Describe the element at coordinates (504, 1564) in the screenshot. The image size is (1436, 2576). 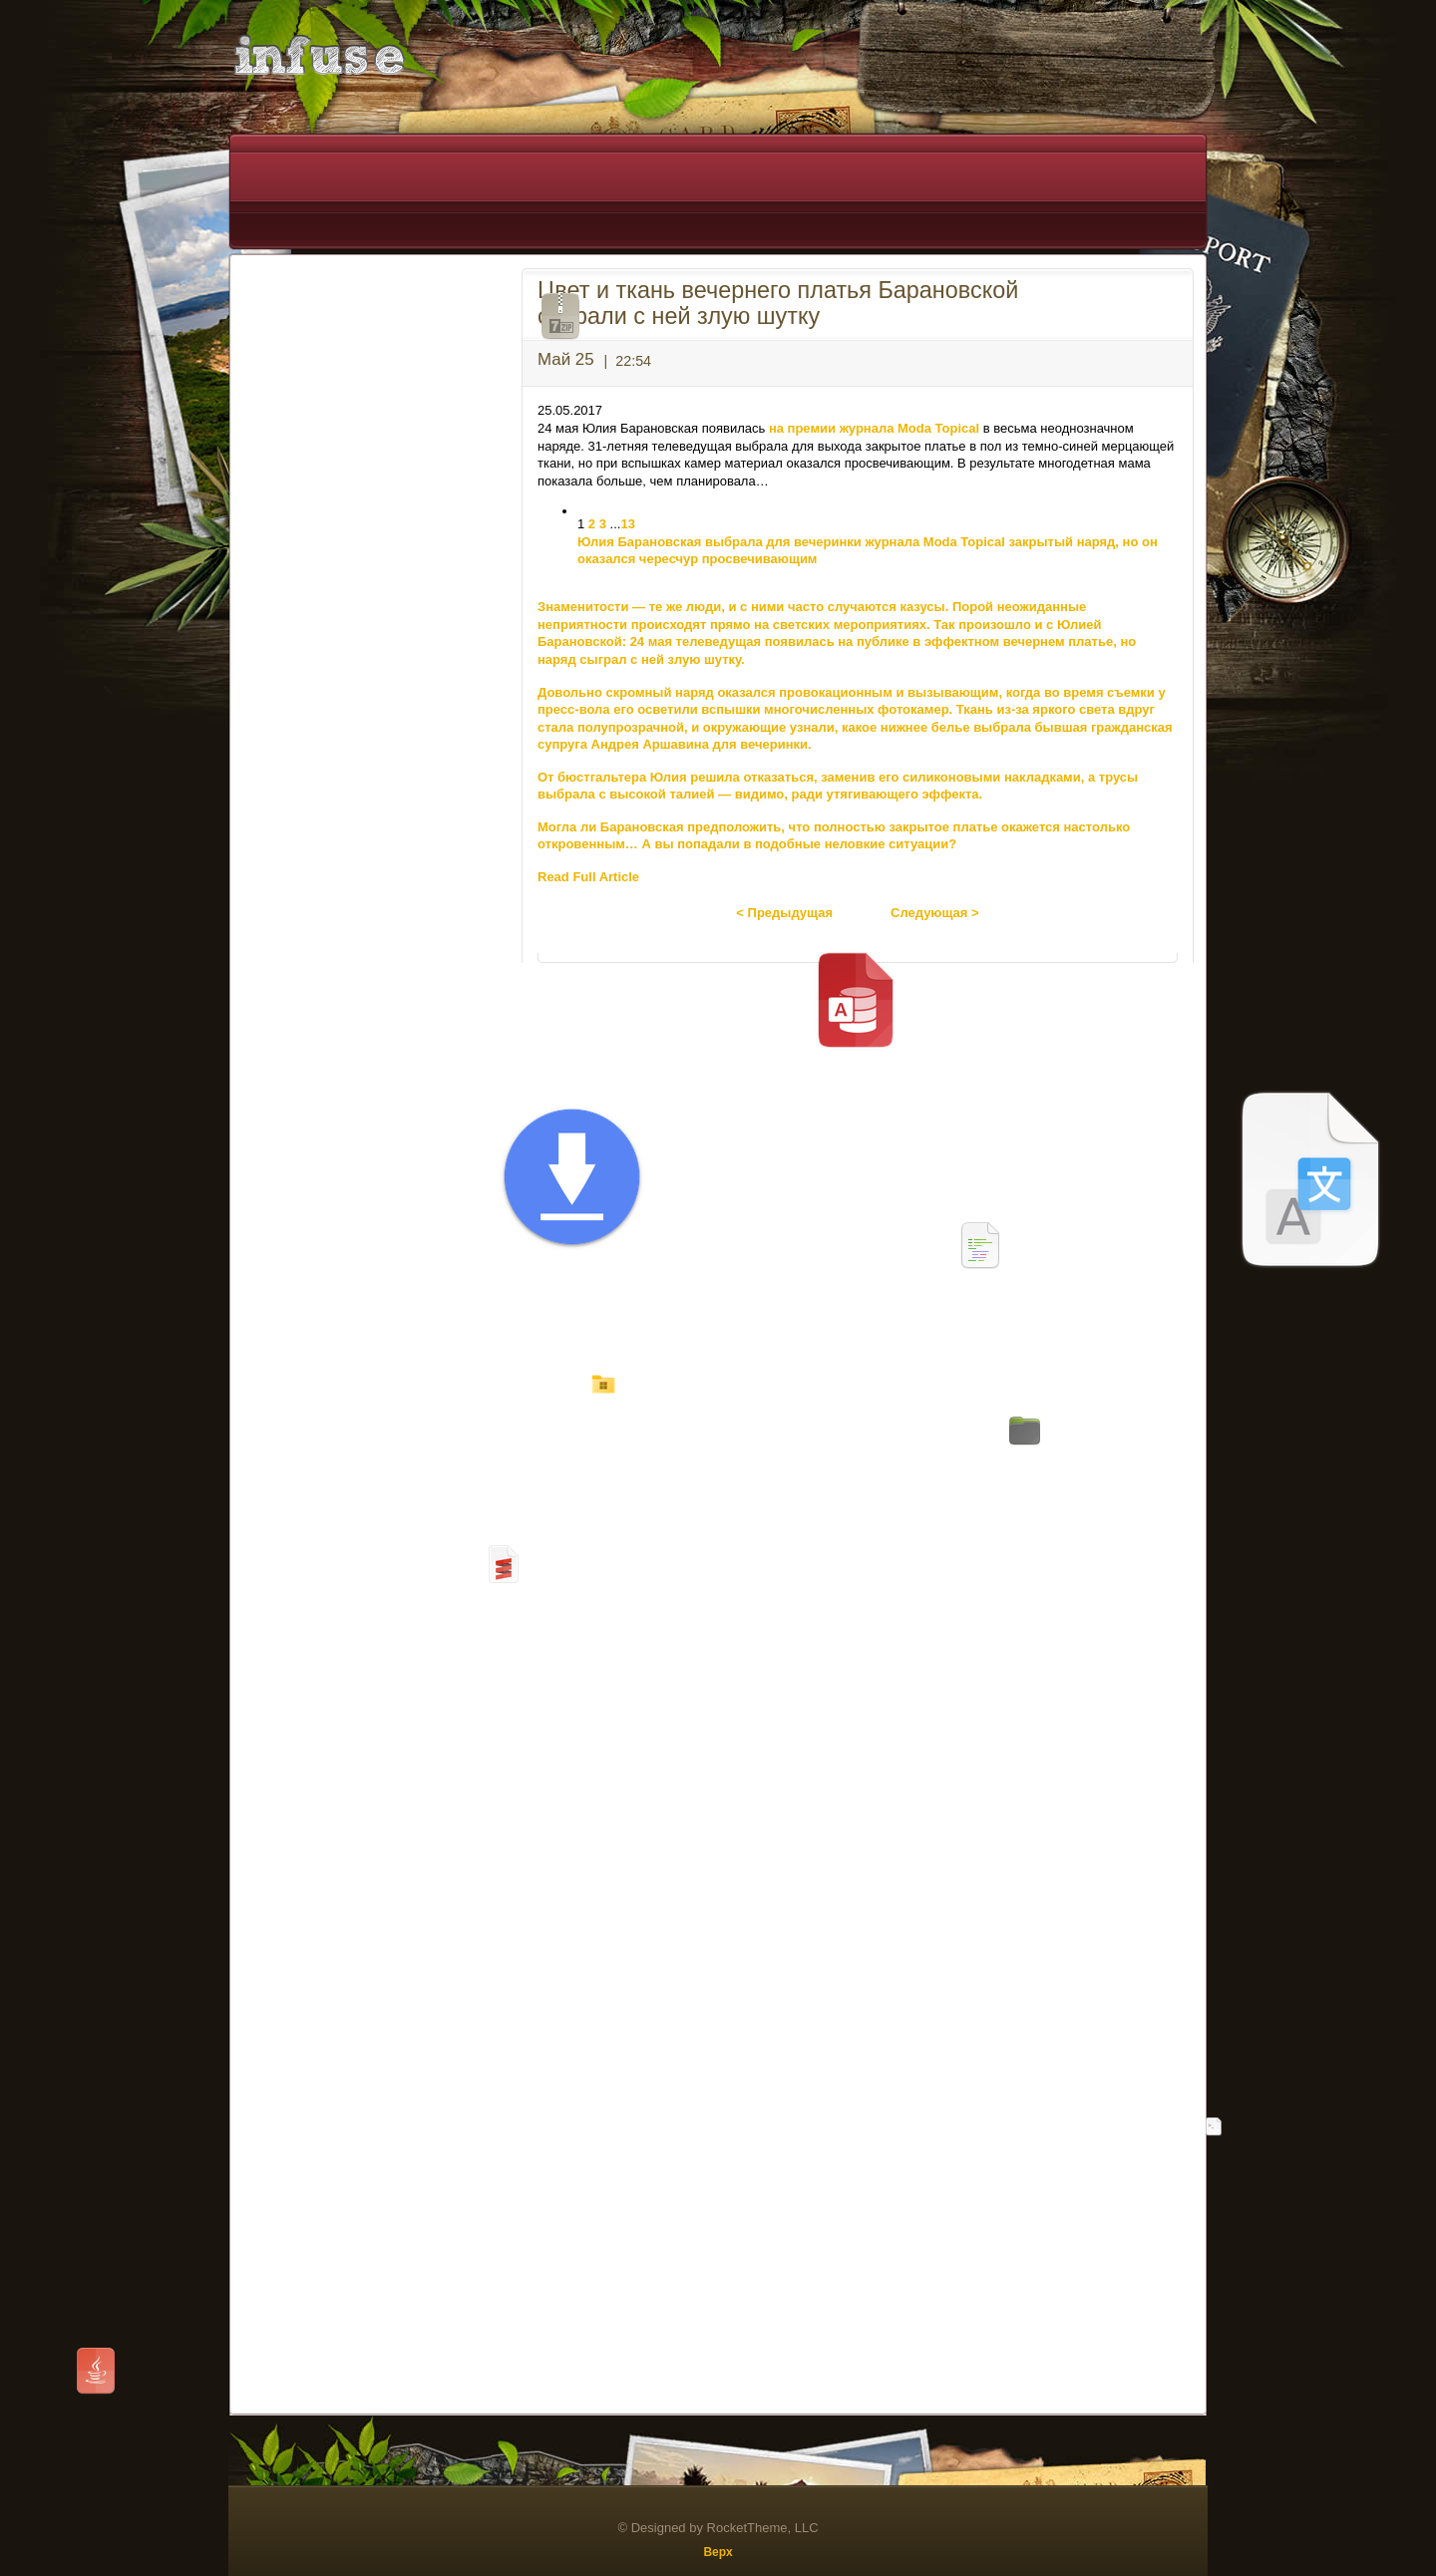
I see `a scala programming language source file` at that location.